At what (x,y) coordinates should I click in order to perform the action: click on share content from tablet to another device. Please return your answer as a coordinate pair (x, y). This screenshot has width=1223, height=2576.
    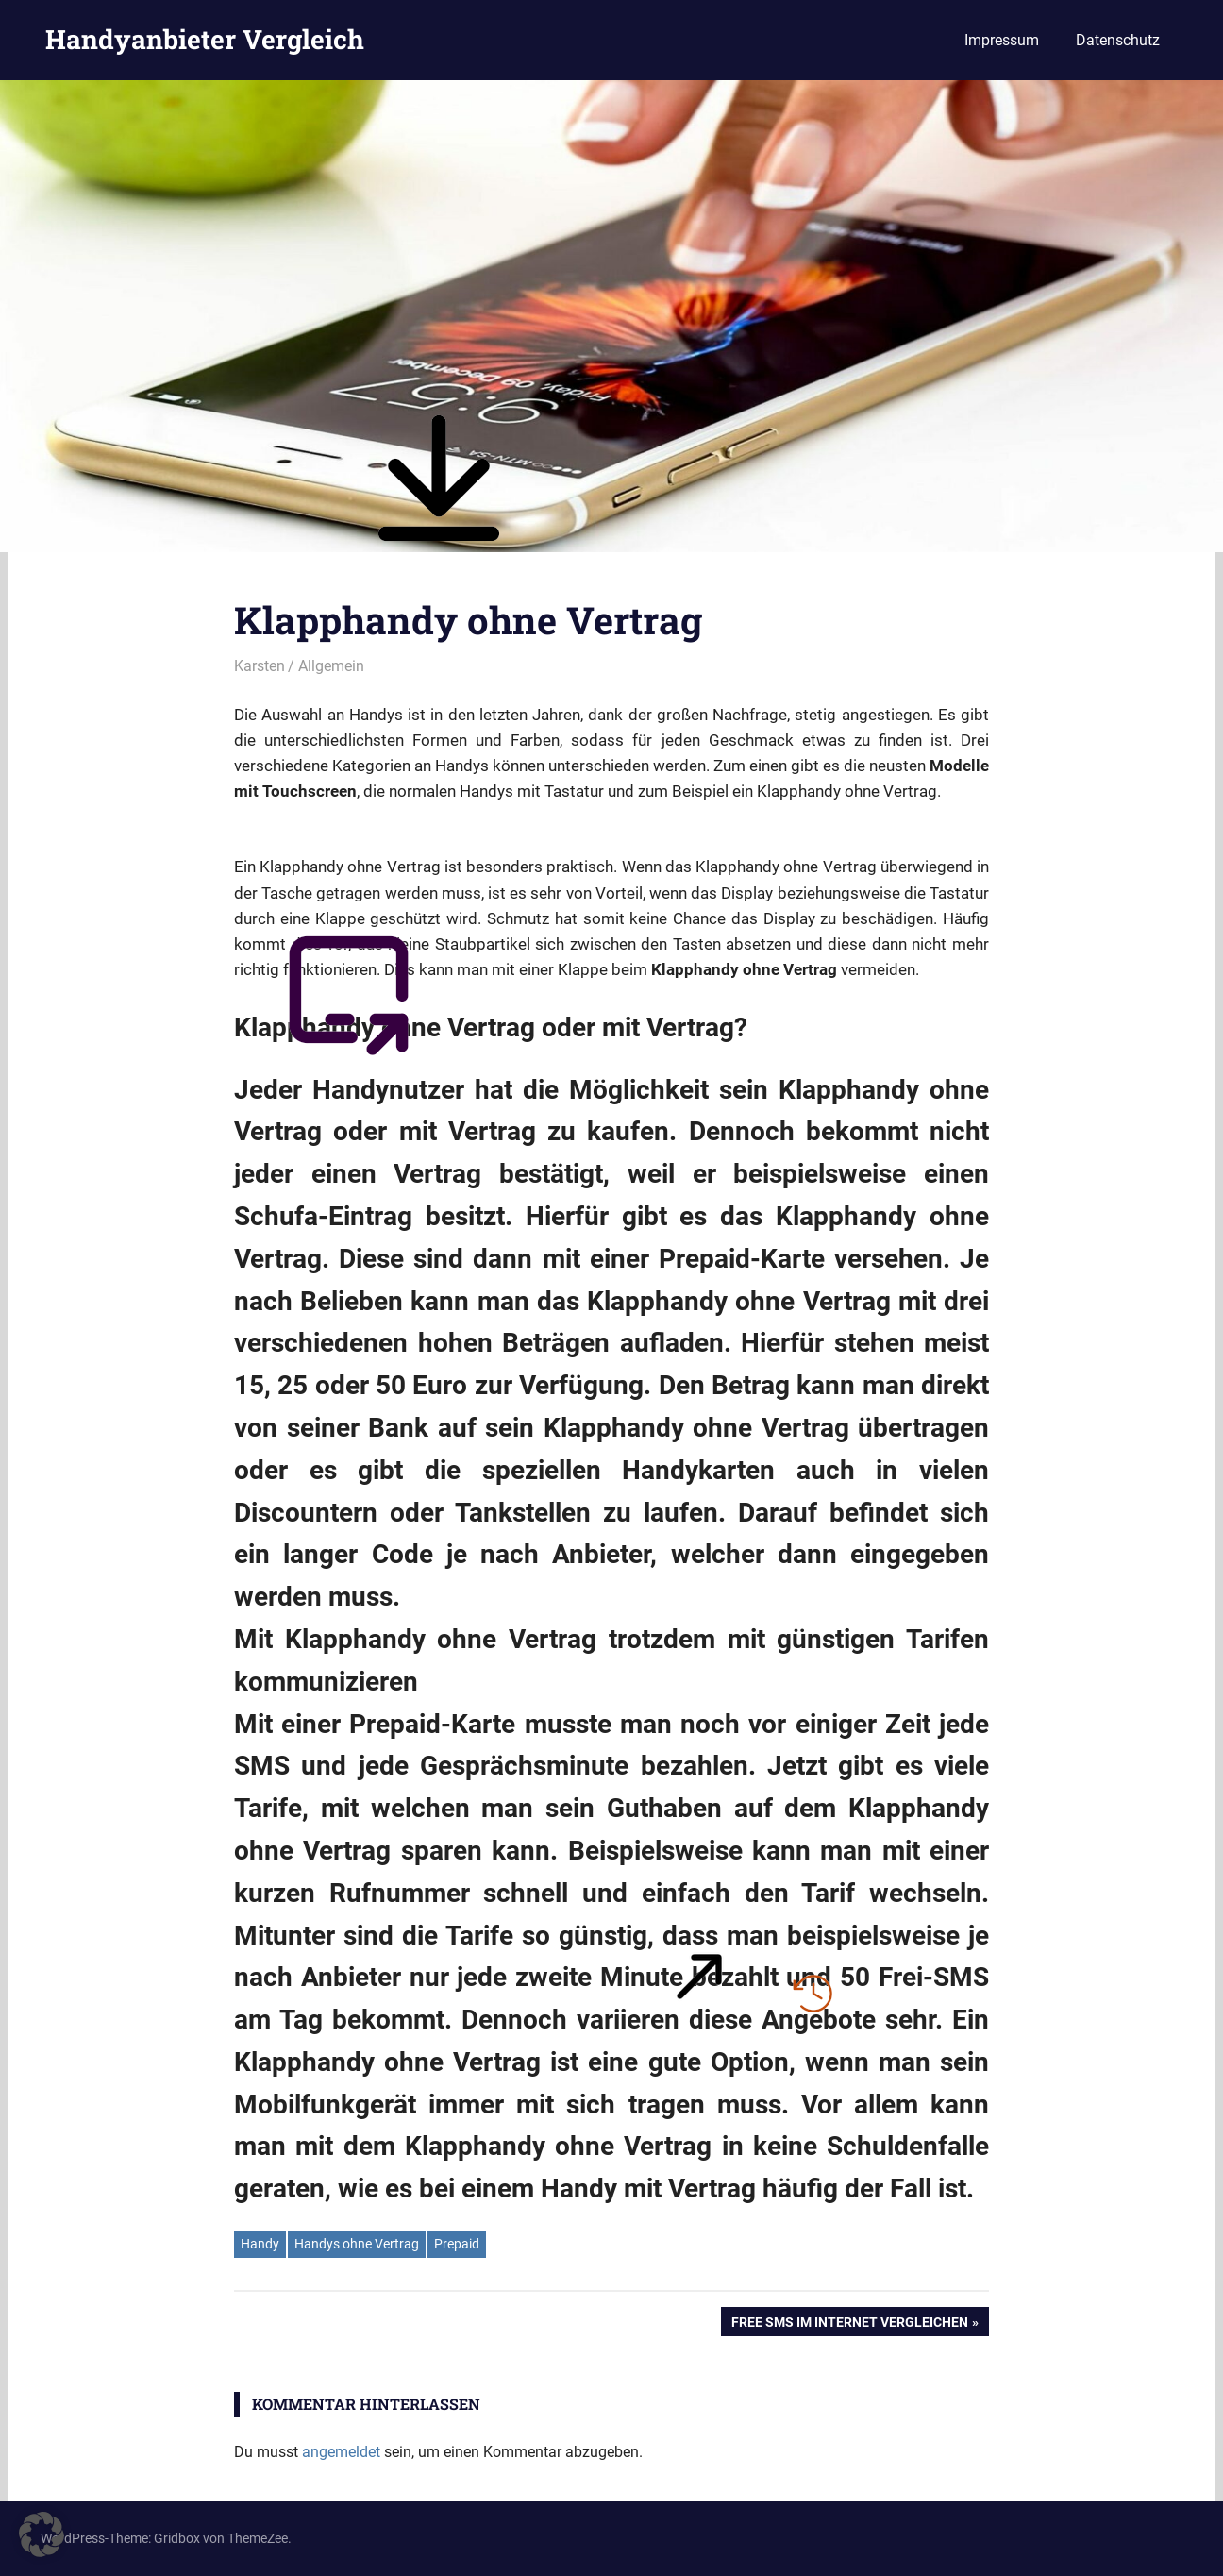
    Looking at the image, I should click on (348, 989).